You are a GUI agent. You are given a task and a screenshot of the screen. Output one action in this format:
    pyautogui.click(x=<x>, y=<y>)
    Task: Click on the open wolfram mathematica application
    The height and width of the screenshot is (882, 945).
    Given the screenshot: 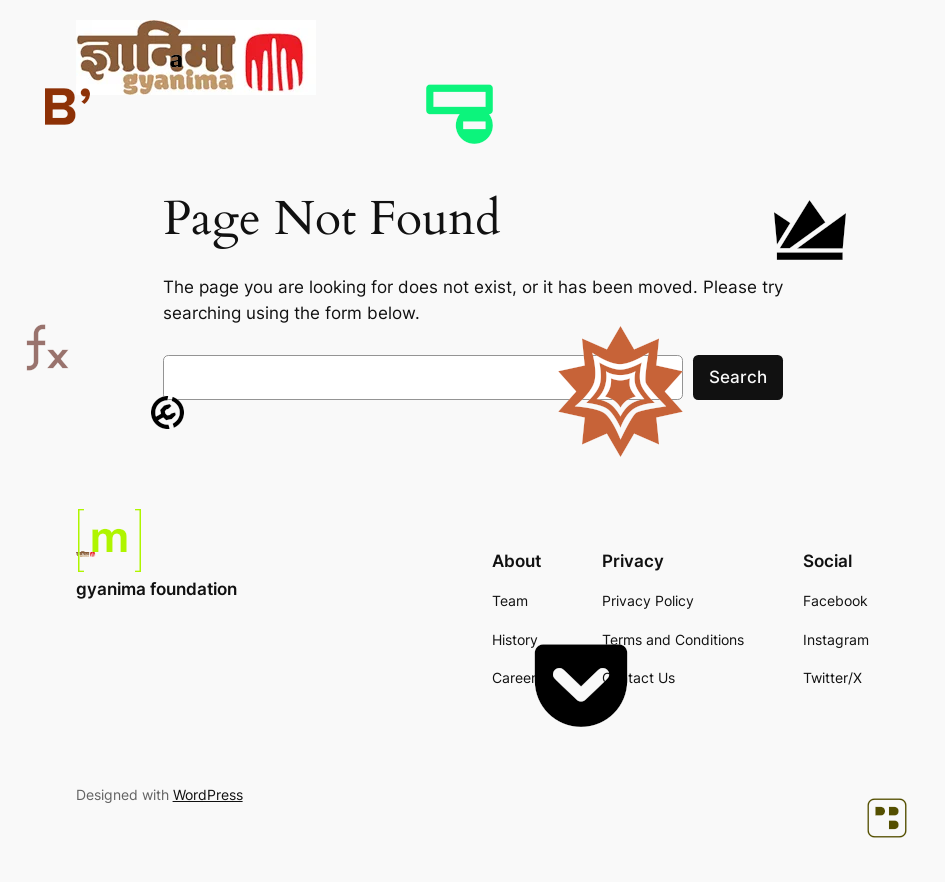 What is the action you would take?
    pyautogui.click(x=620, y=391)
    